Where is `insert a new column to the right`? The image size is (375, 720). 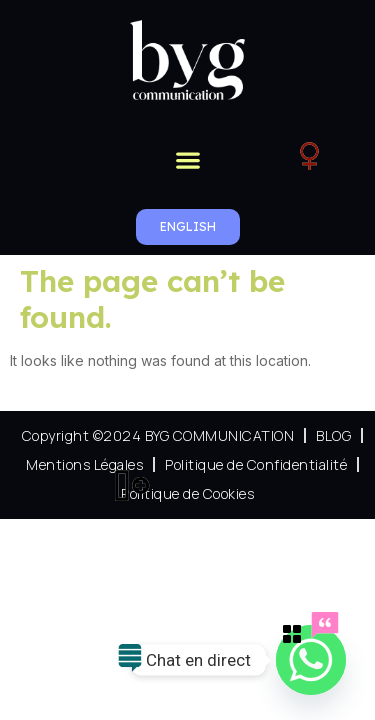 insert a new column to the right is located at coordinates (130, 485).